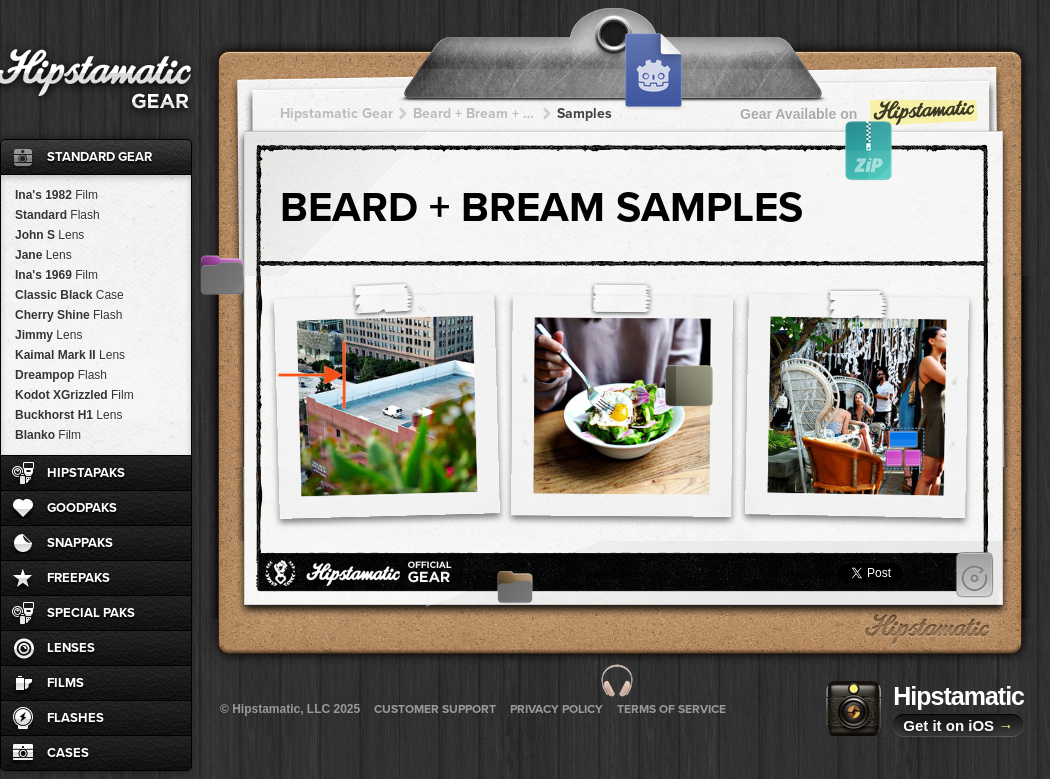  I want to click on indicates a folder is ready to accept dragged items, so click(515, 587).